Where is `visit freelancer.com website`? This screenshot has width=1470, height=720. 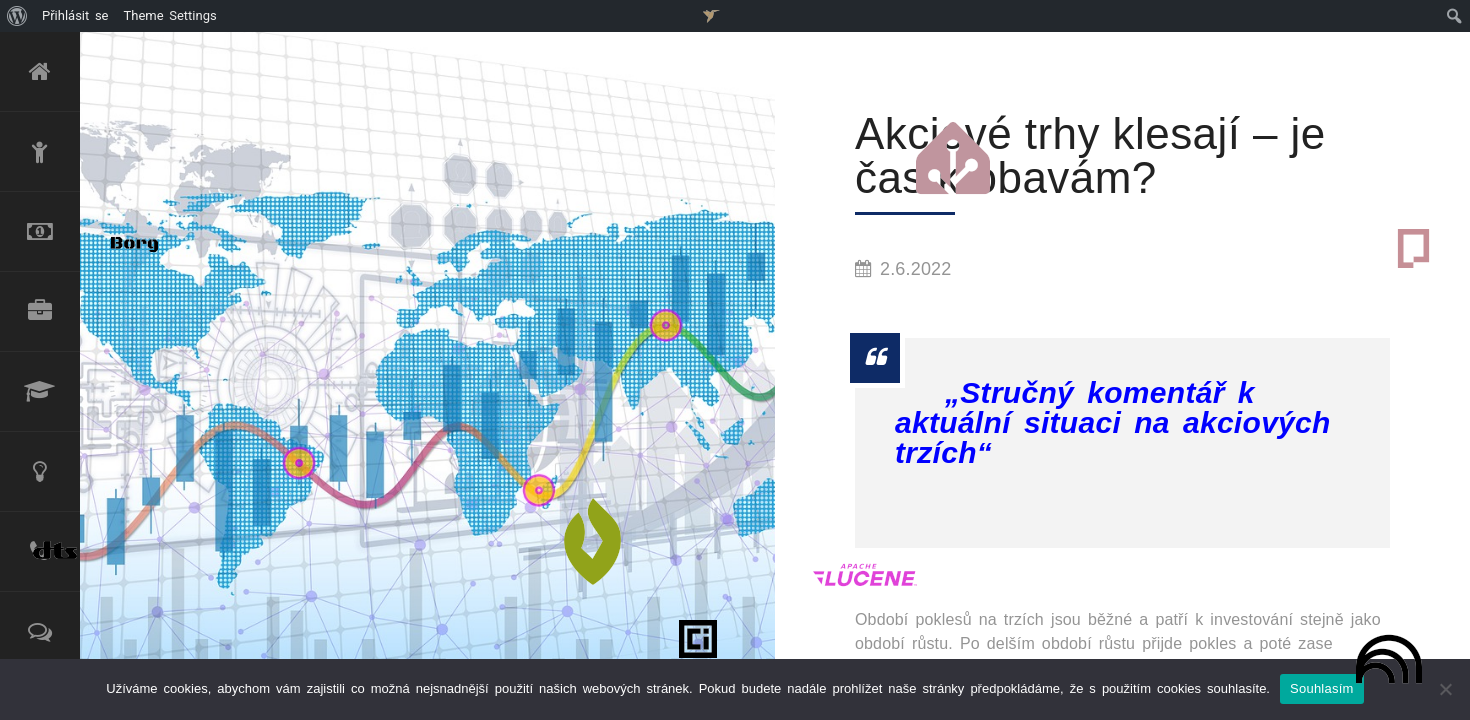 visit freelancer.com website is located at coordinates (711, 16).